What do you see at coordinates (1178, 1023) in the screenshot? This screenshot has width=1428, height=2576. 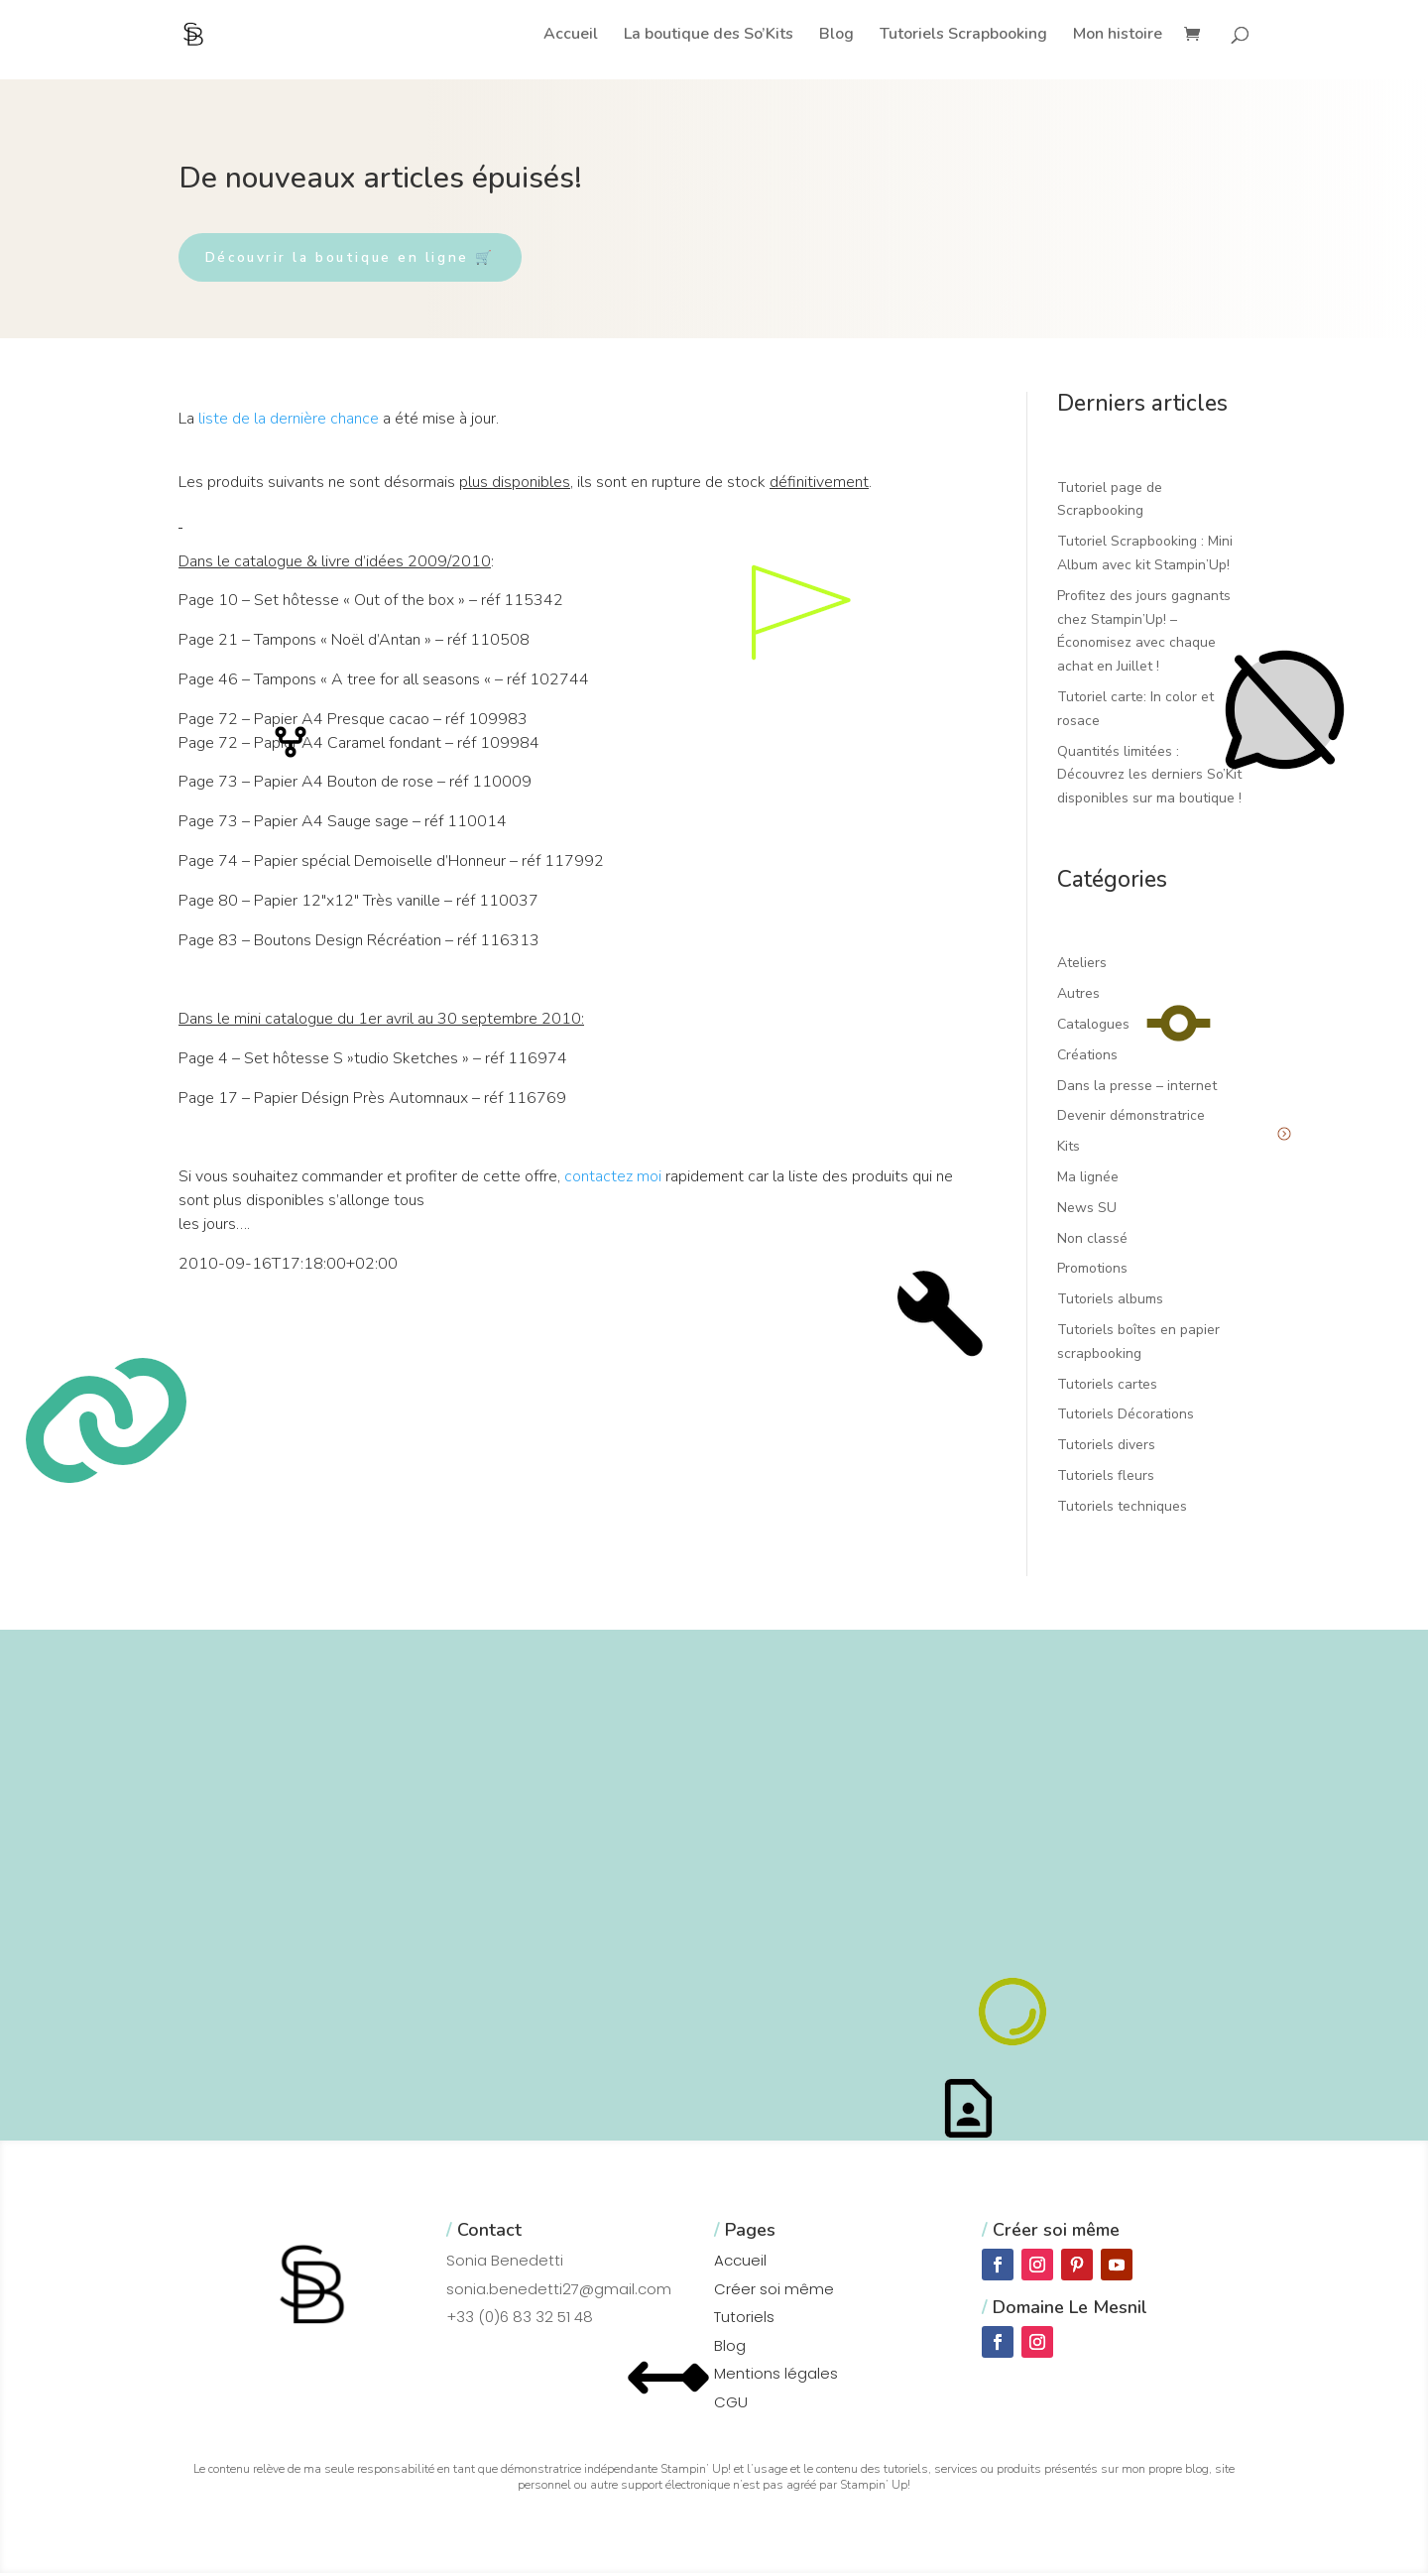 I see `view commit details in version control` at bounding box center [1178, 1023].